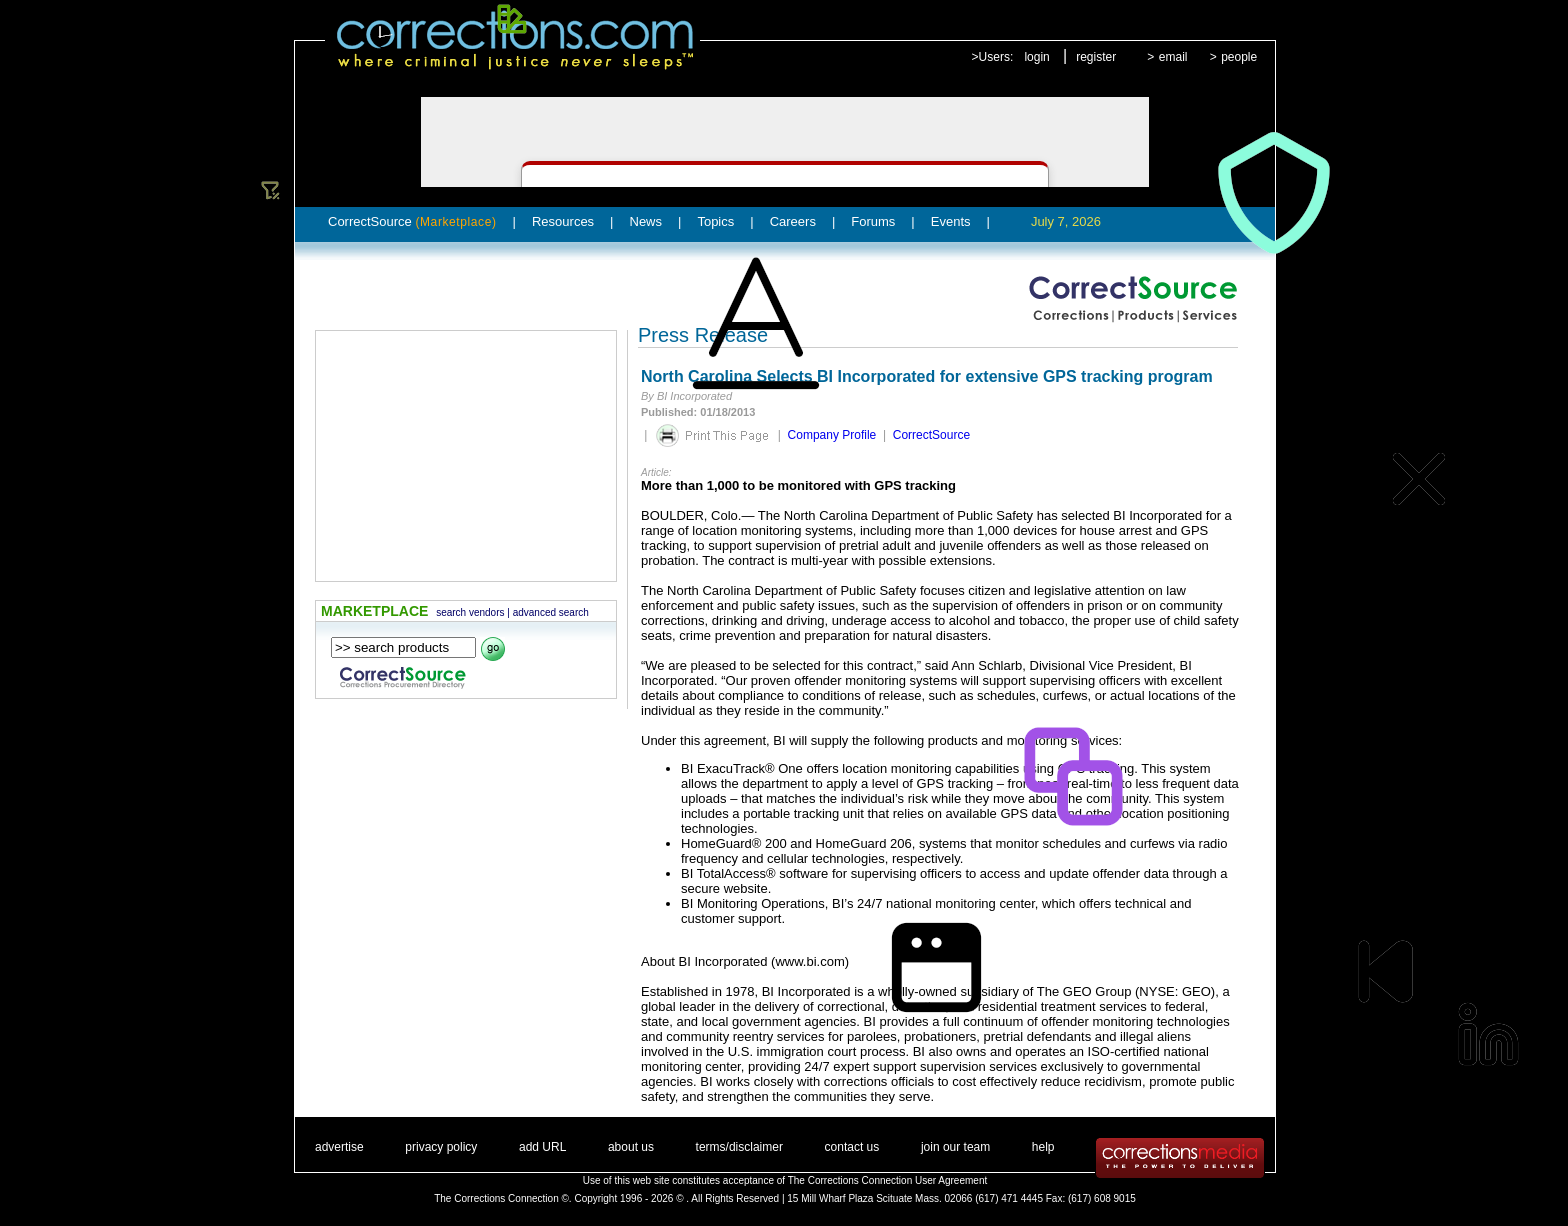 The image size is (1568, 1226). I want to click on access color palette or theme settings, so click(512, 19).